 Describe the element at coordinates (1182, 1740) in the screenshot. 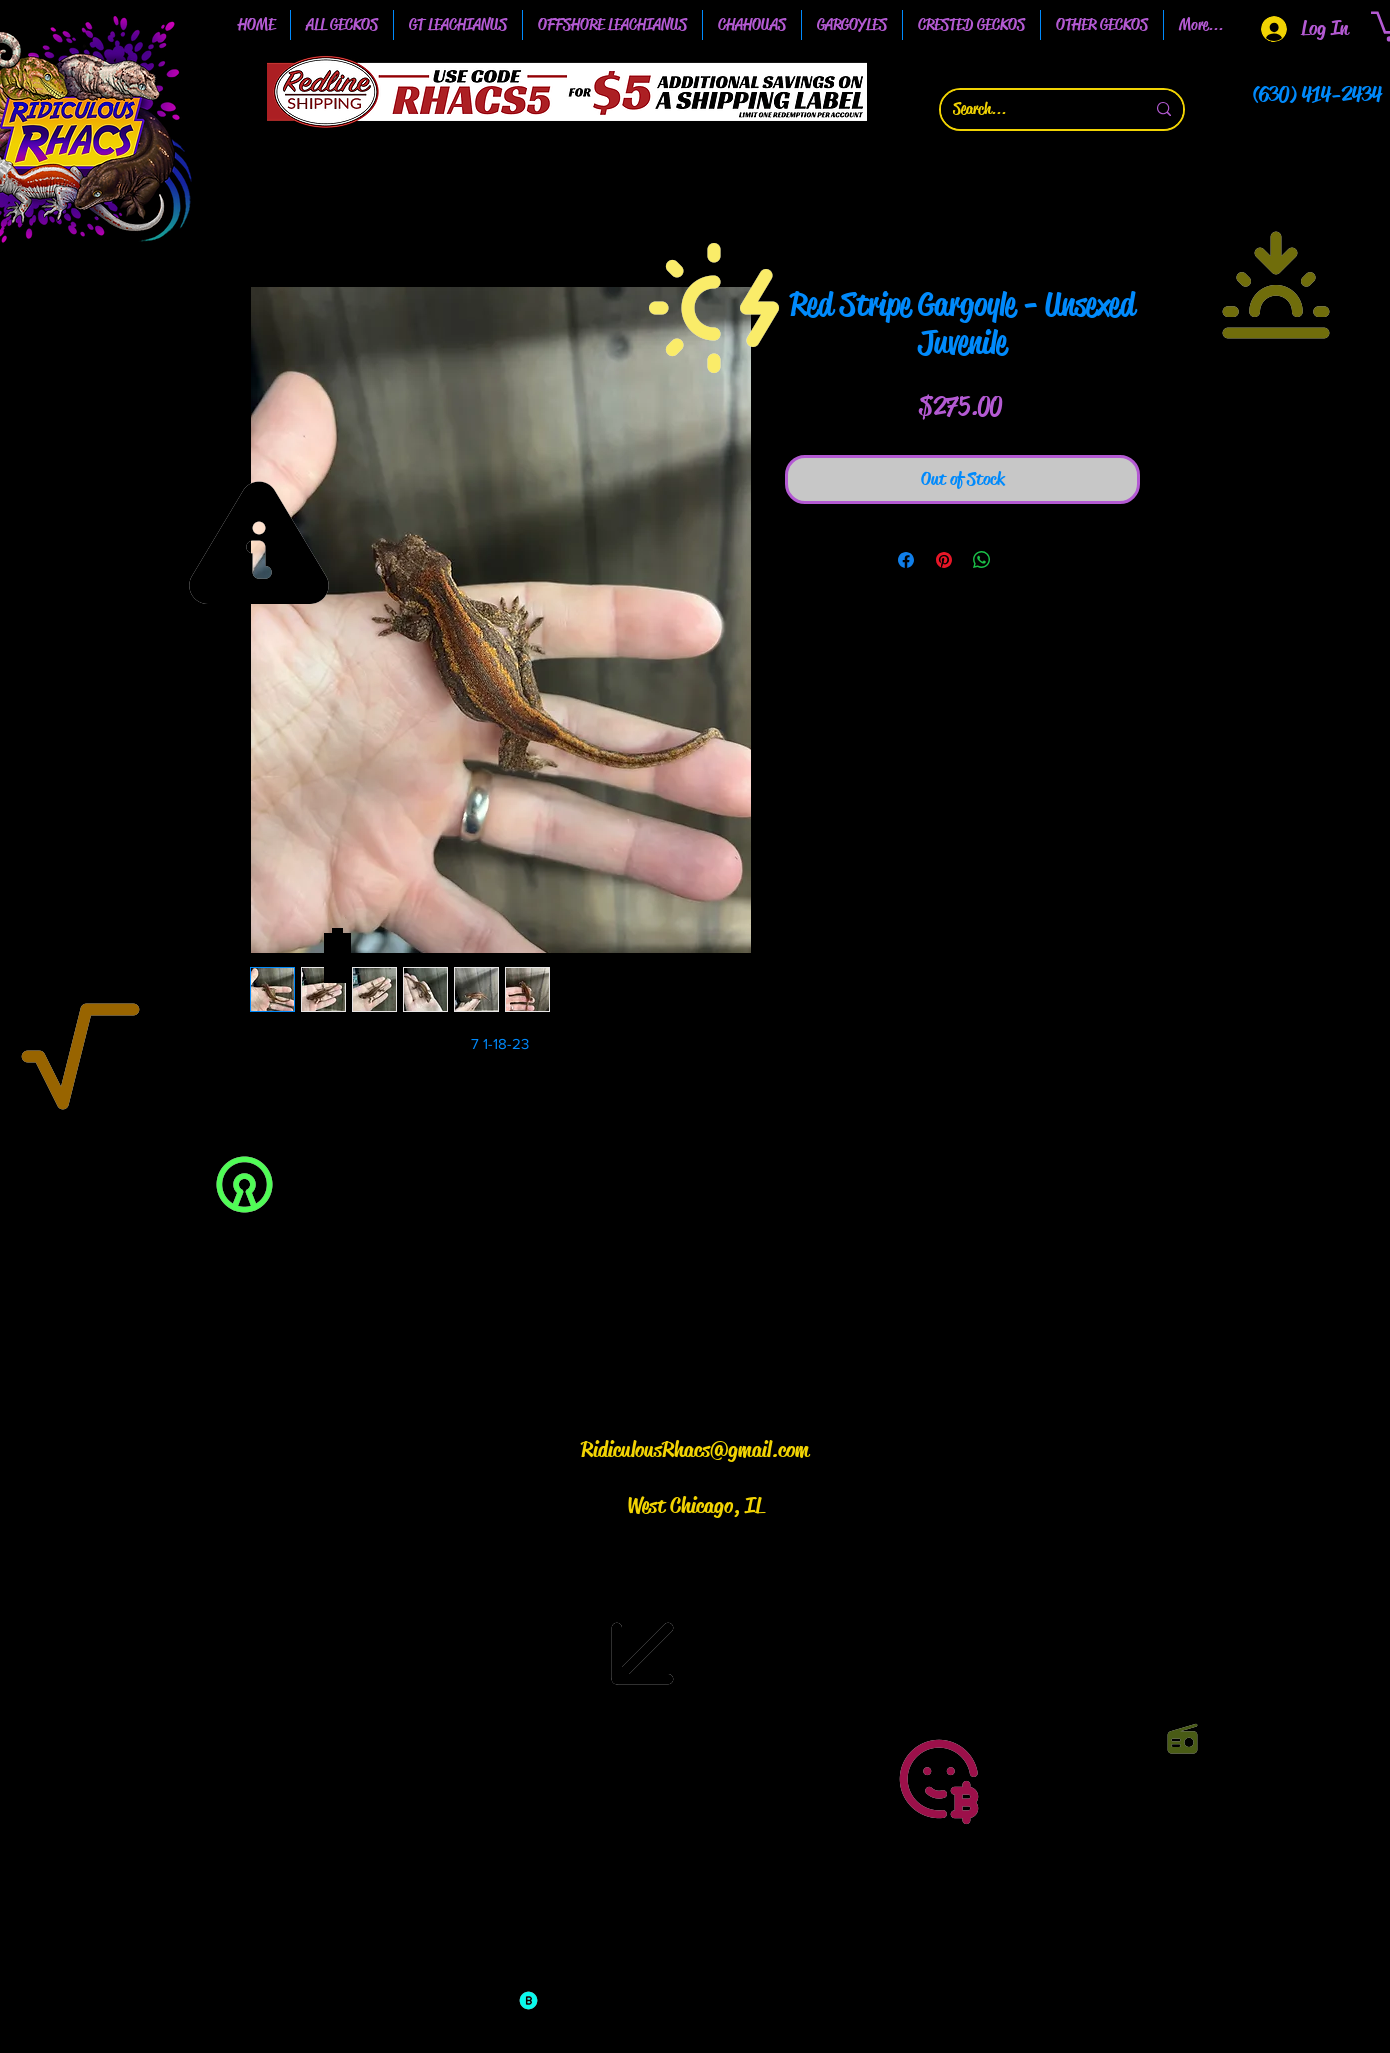

I see `access radio or audio streaming` at that location.